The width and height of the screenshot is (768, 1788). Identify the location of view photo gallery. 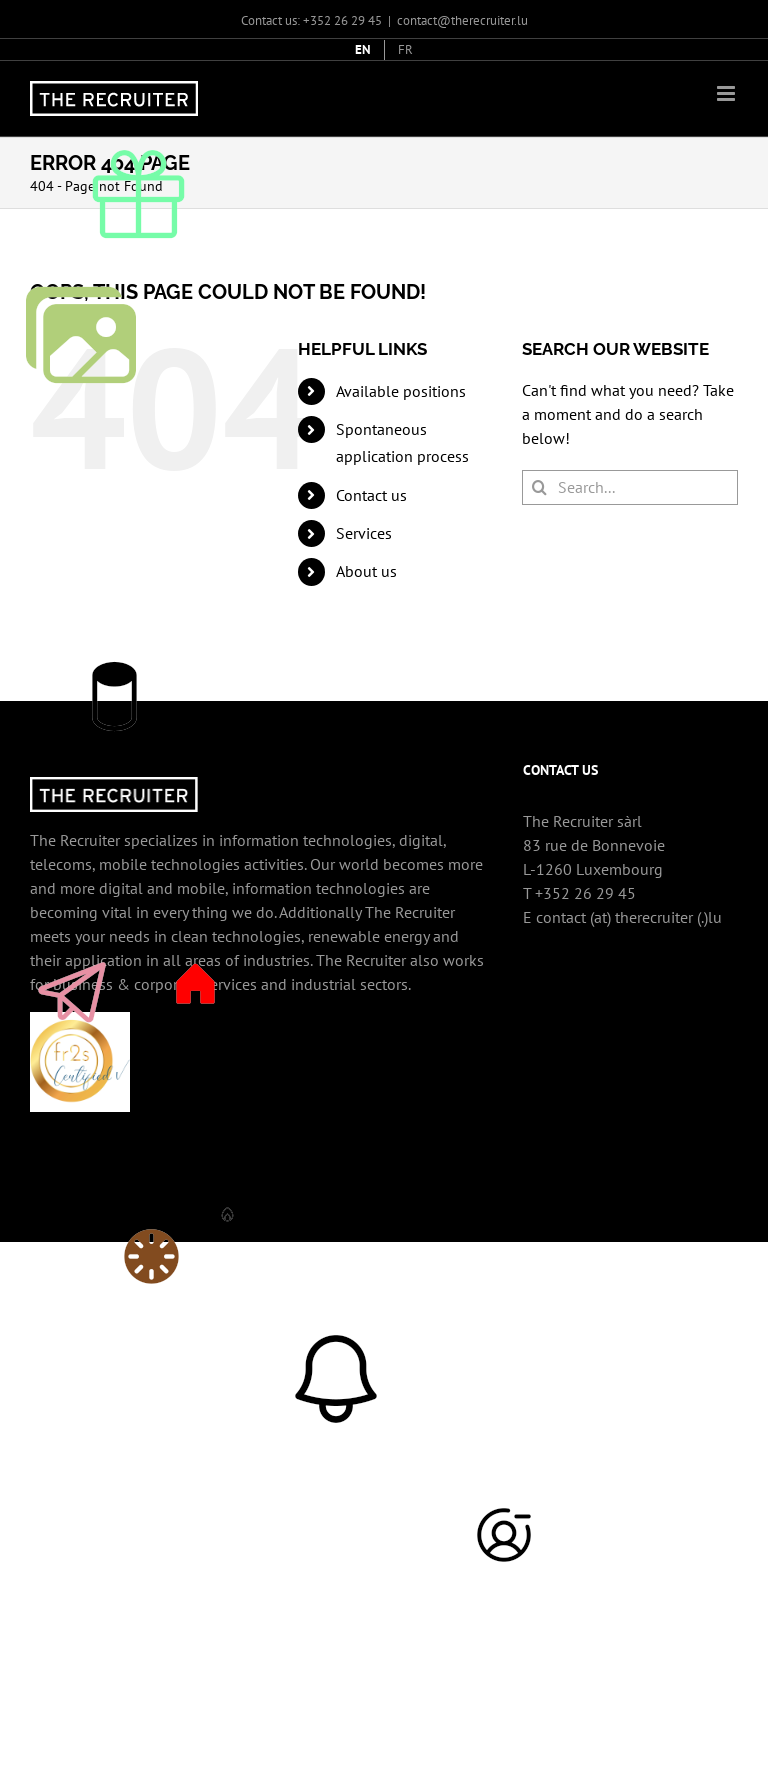
(81, 335).